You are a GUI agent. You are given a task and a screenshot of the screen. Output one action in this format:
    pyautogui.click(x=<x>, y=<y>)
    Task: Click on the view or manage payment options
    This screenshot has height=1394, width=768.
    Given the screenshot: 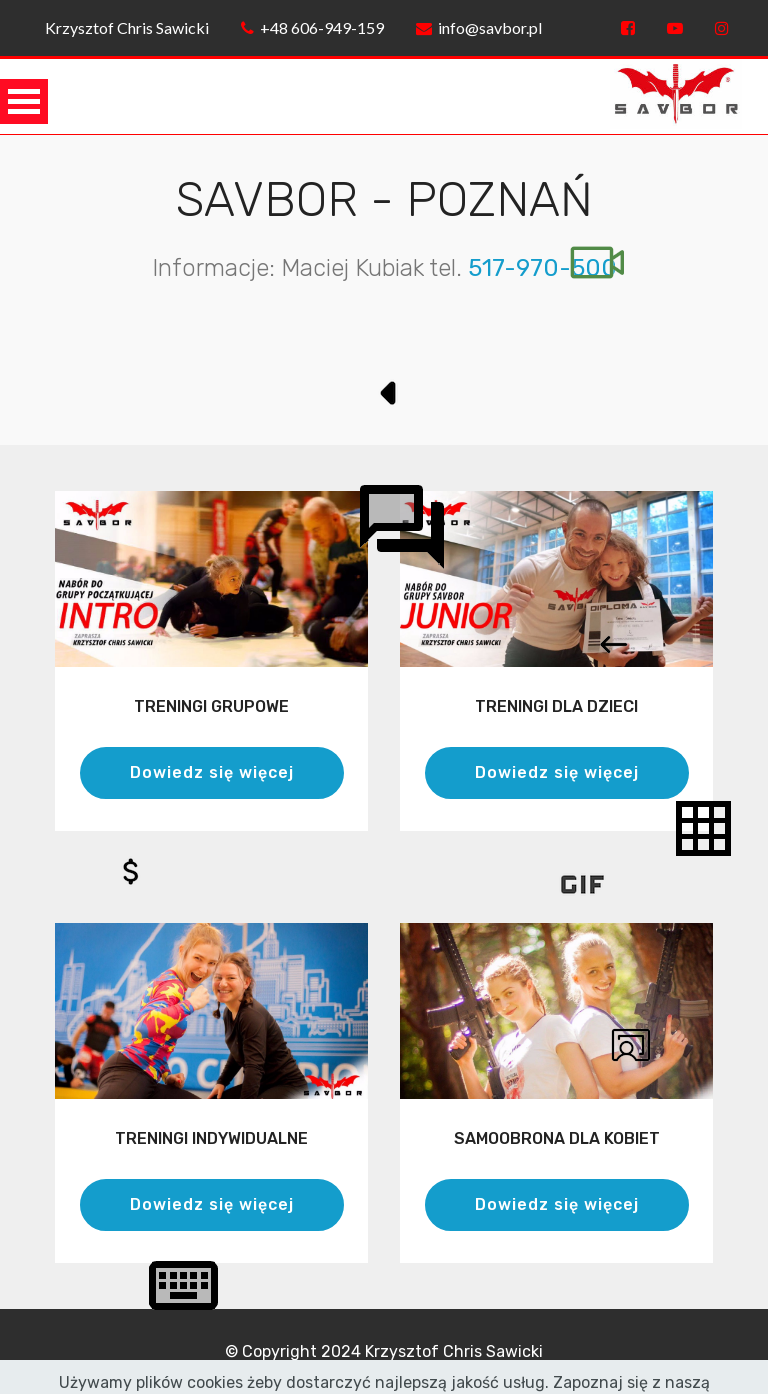 What is the action you would take?
    pyautogui.click(x=131, y=871)
    